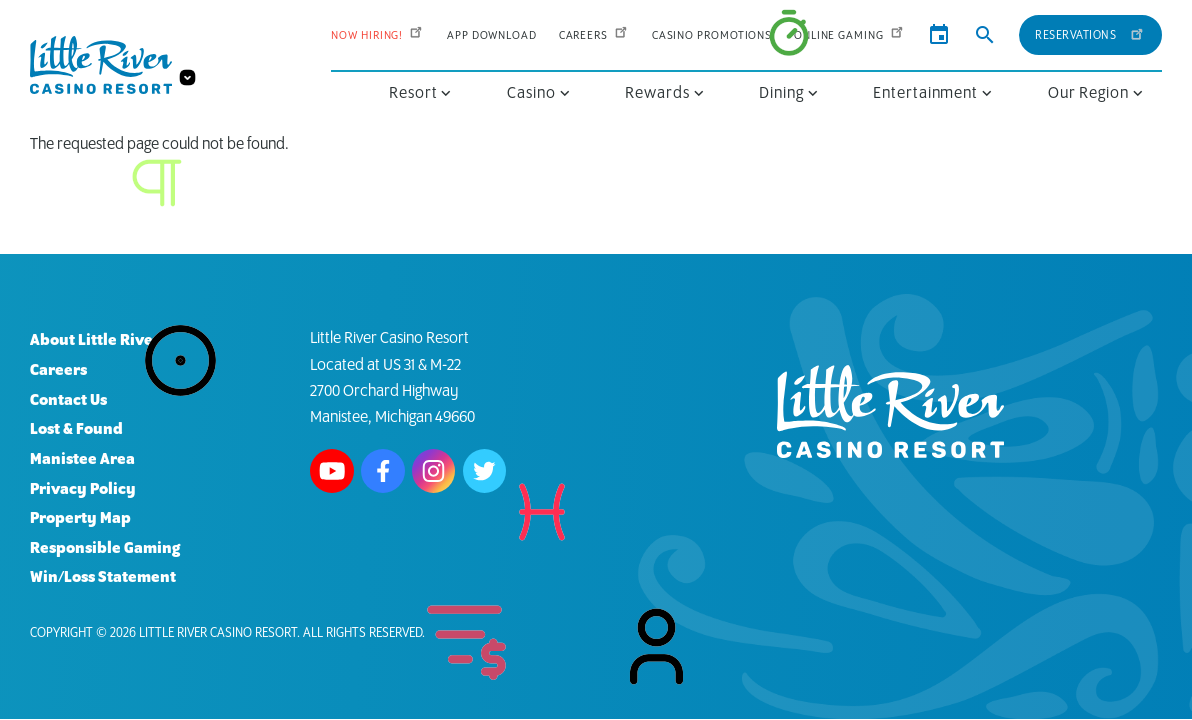  I want to click on enable focus or concentration mode, so click(180, 360).